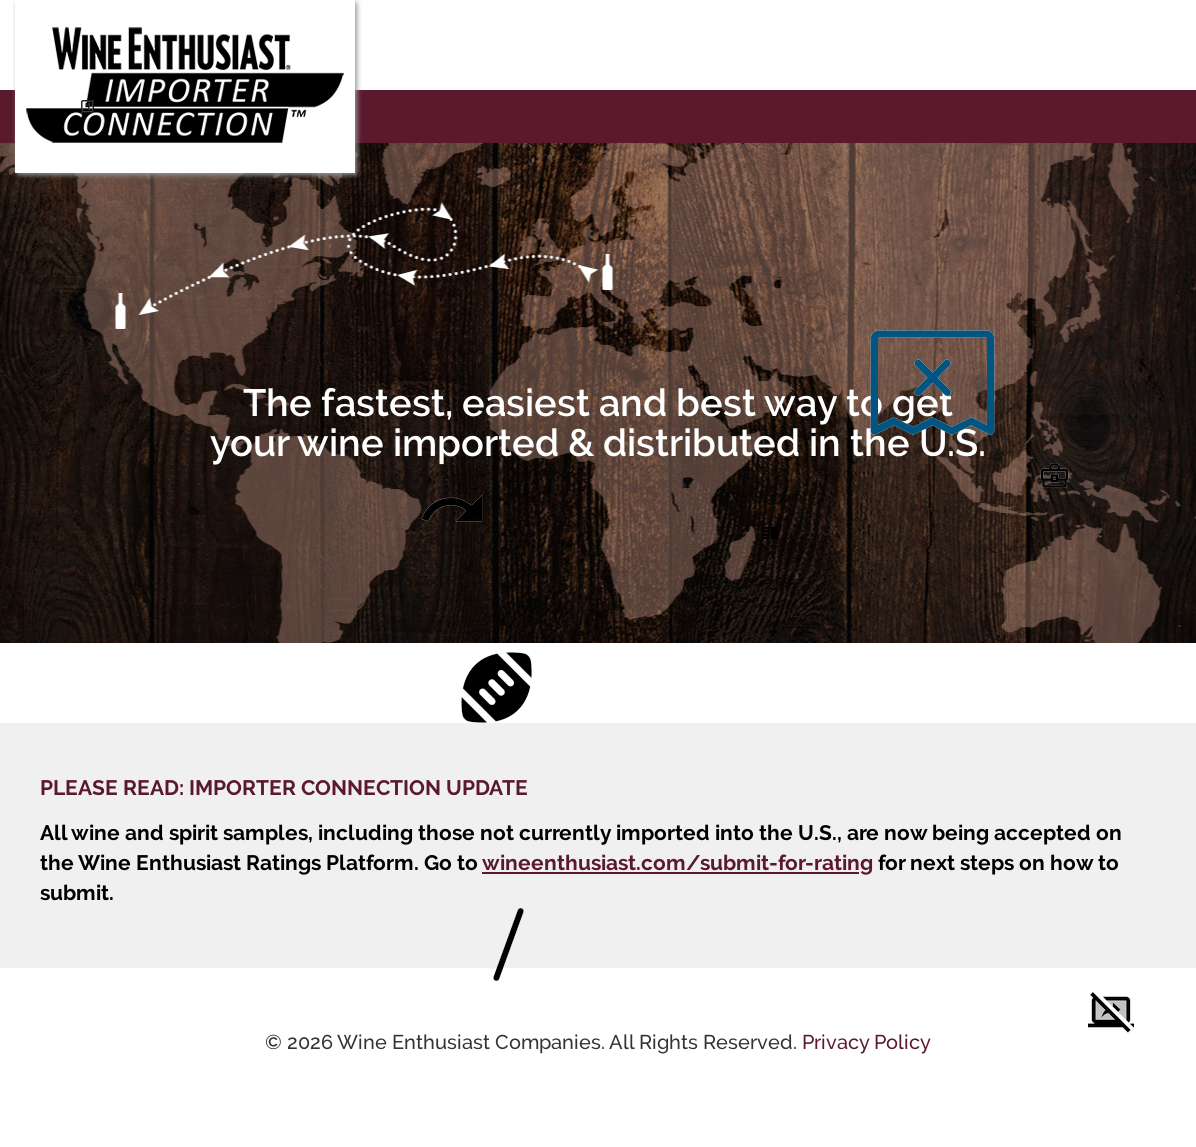  What do you see at coordinates (1111, 1012) in the screenshot?
I see `stop sharing your screen` at bounding box center [1111, 1012].